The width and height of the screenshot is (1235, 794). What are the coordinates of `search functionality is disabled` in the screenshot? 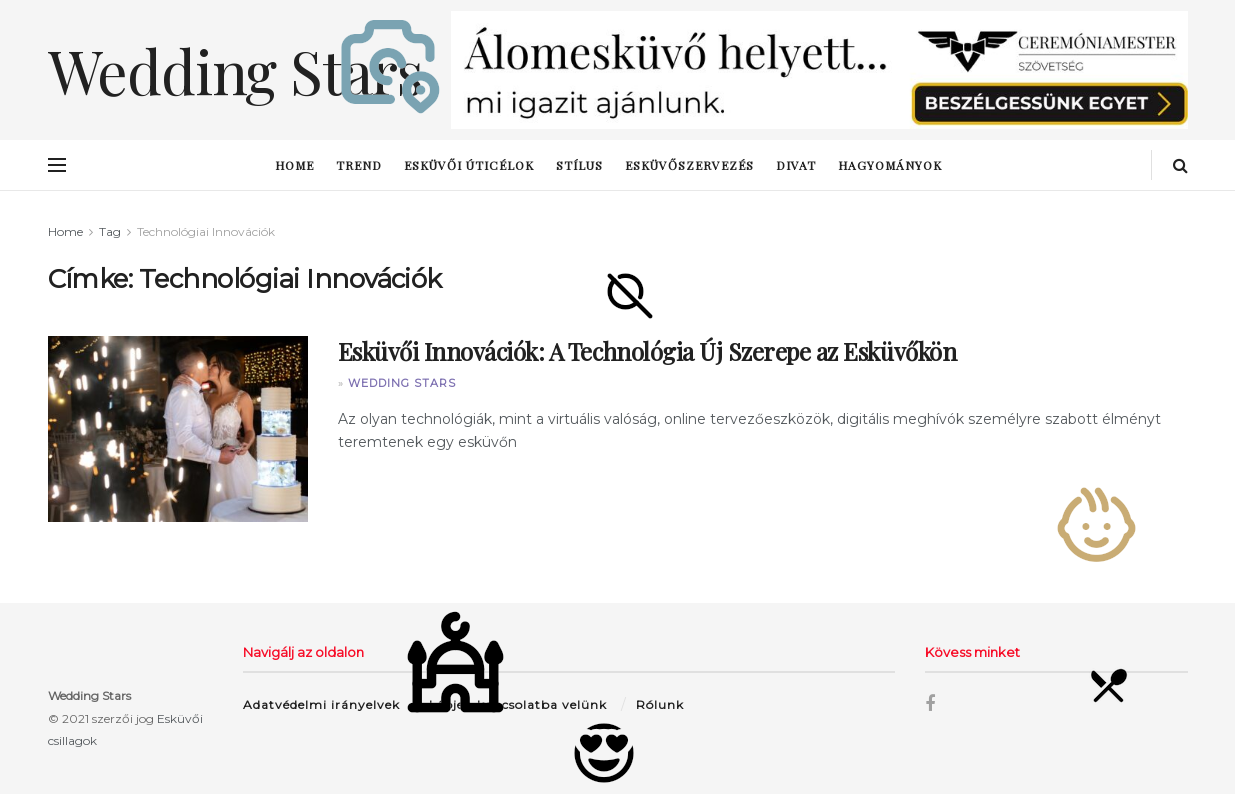 It's located at (630, 296).